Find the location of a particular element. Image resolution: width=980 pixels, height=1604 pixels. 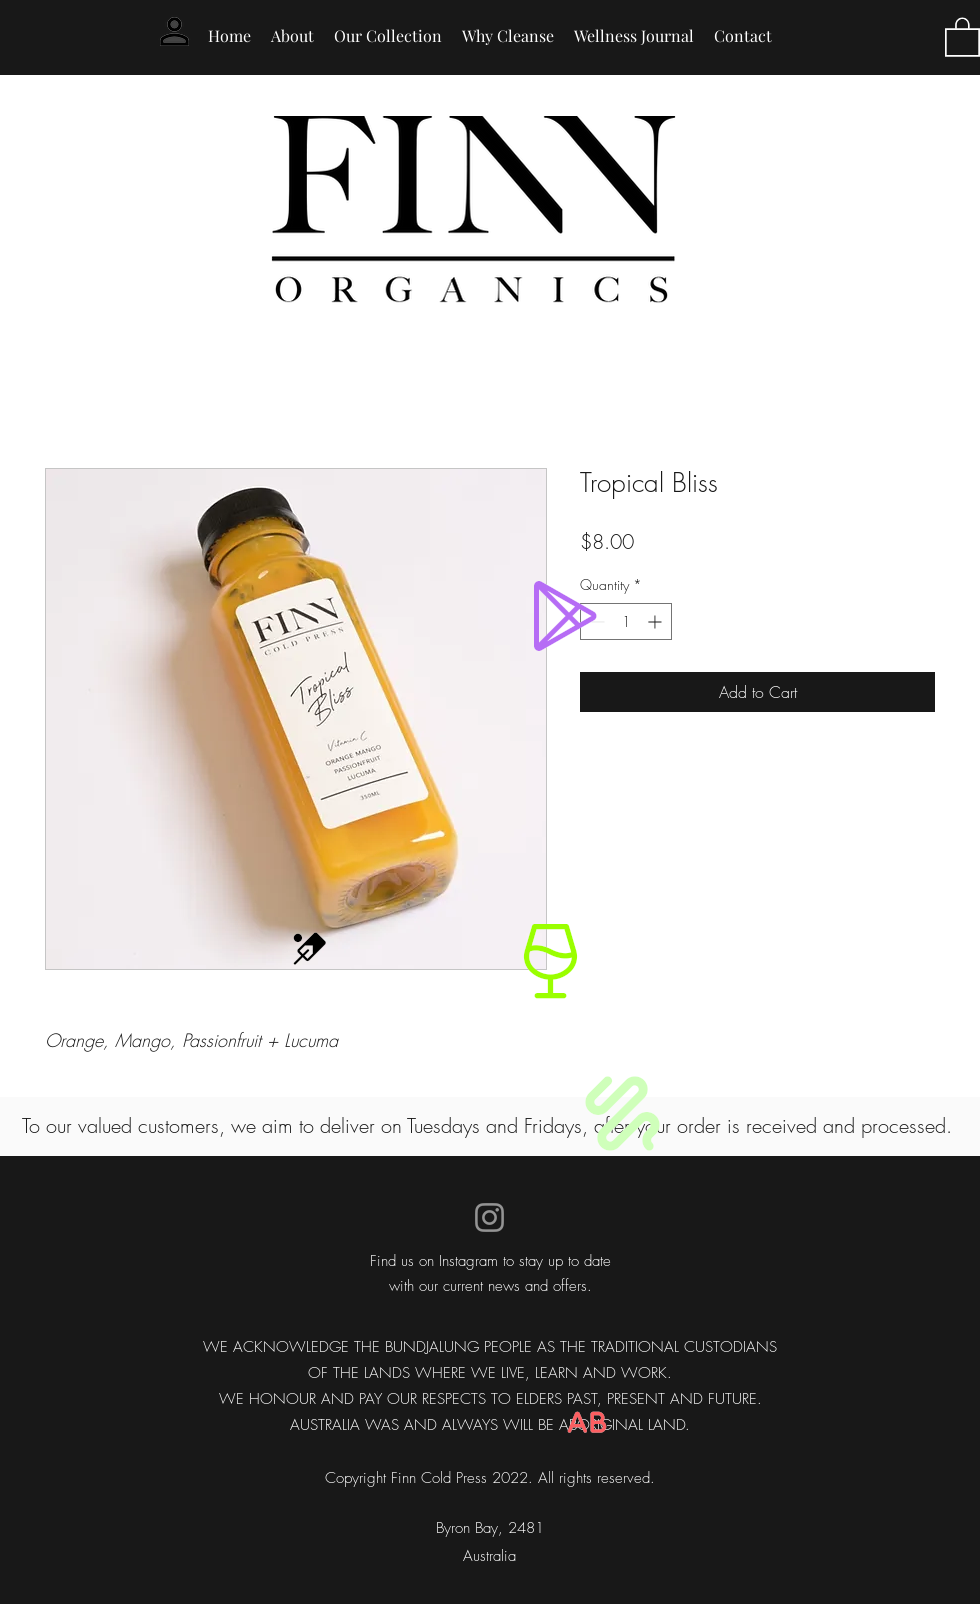

browse wine or beverage options is located at coordinates (550, 958).